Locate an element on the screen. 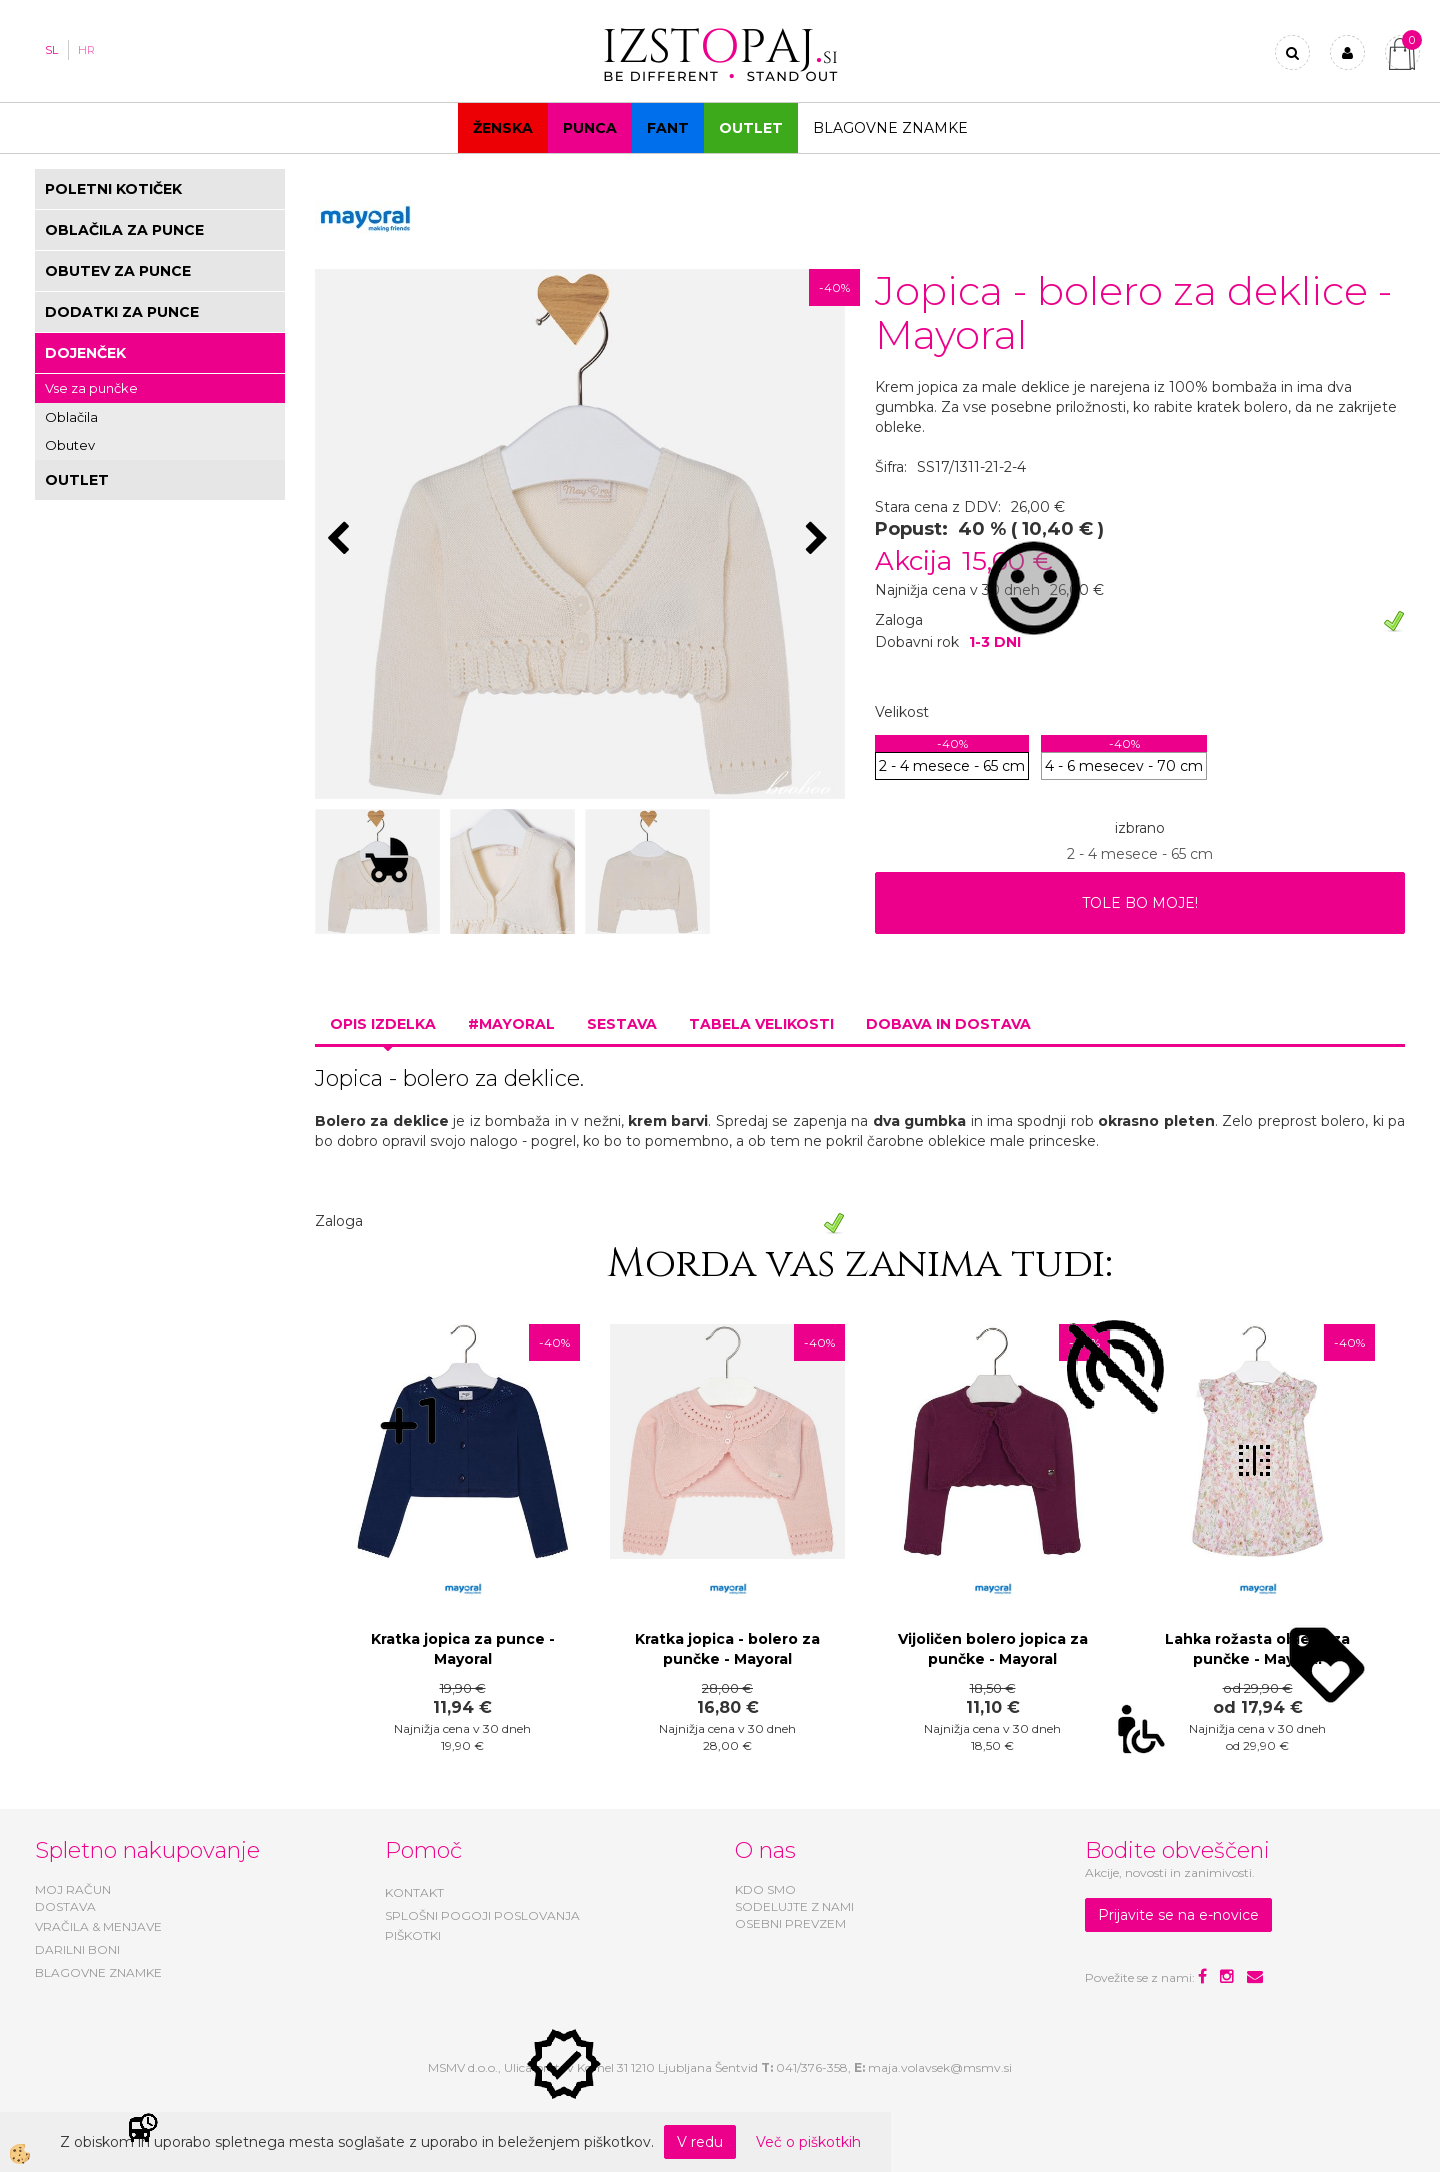 Image resolution: width=1440 pixels, height=2172 pixels. indicates a child-friendly or family-friendly location is located at coordinates (388, 860).